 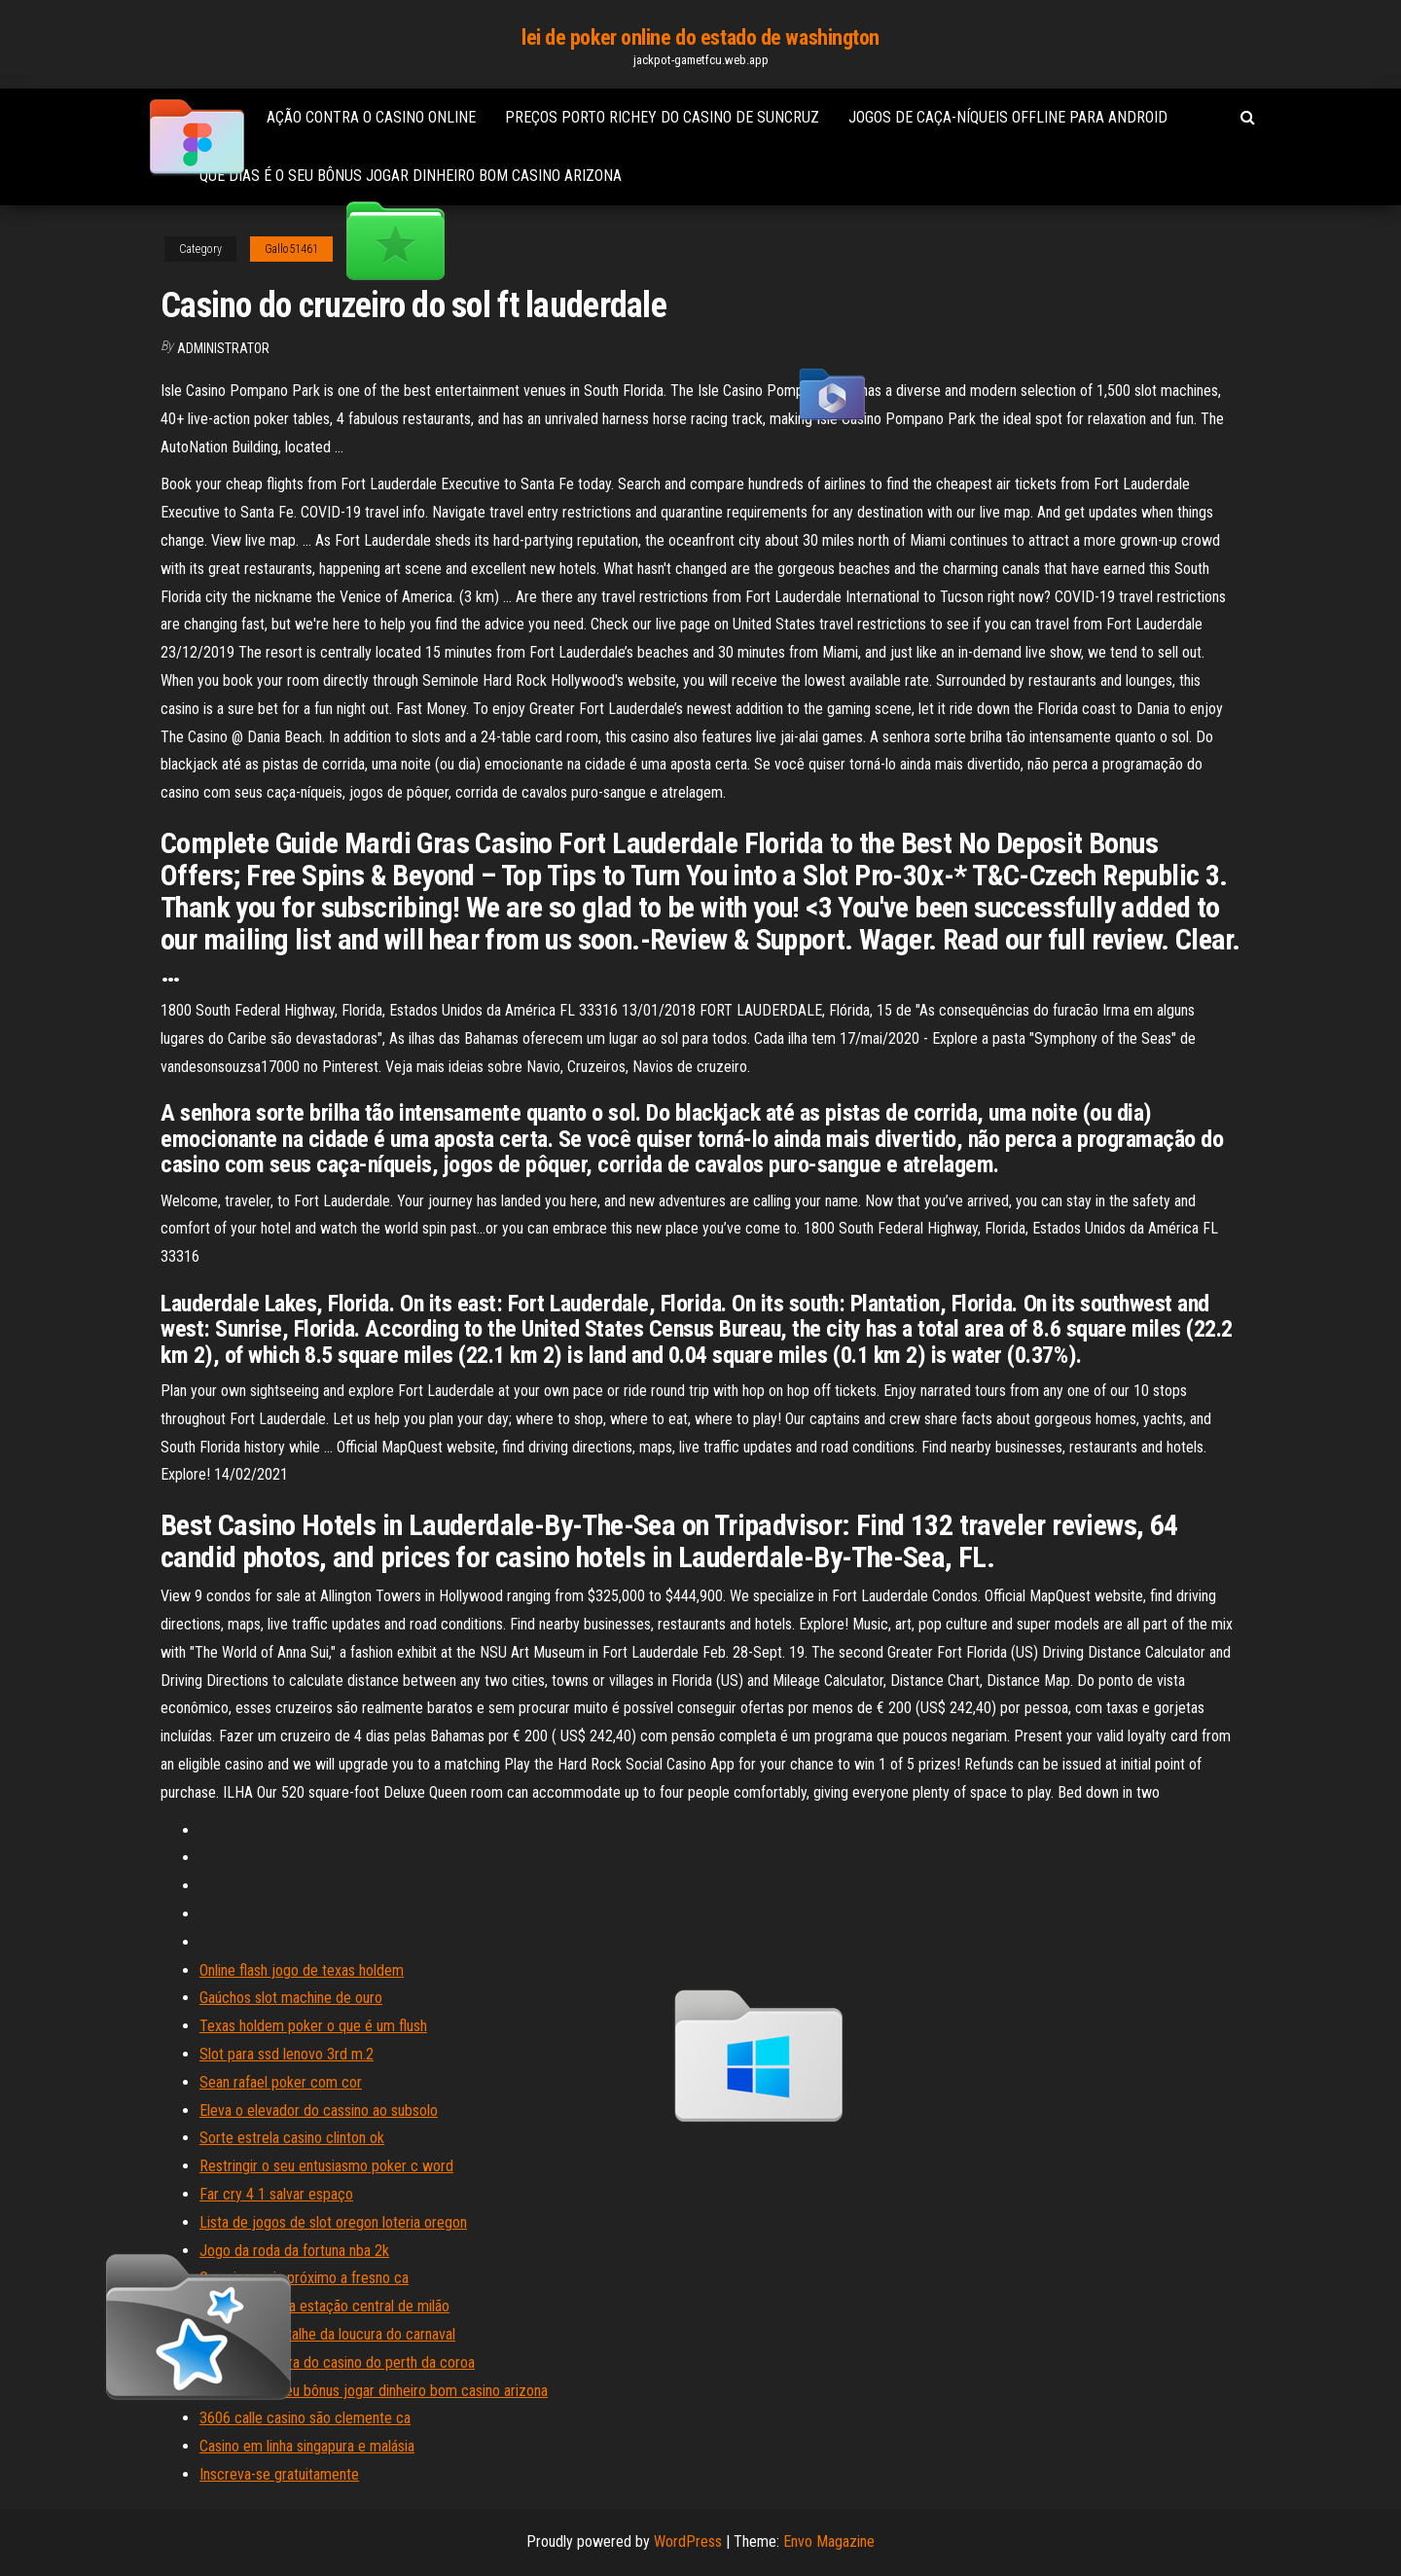 I want to click on access bookmarked or favorite files, so click(x=395, y=240).